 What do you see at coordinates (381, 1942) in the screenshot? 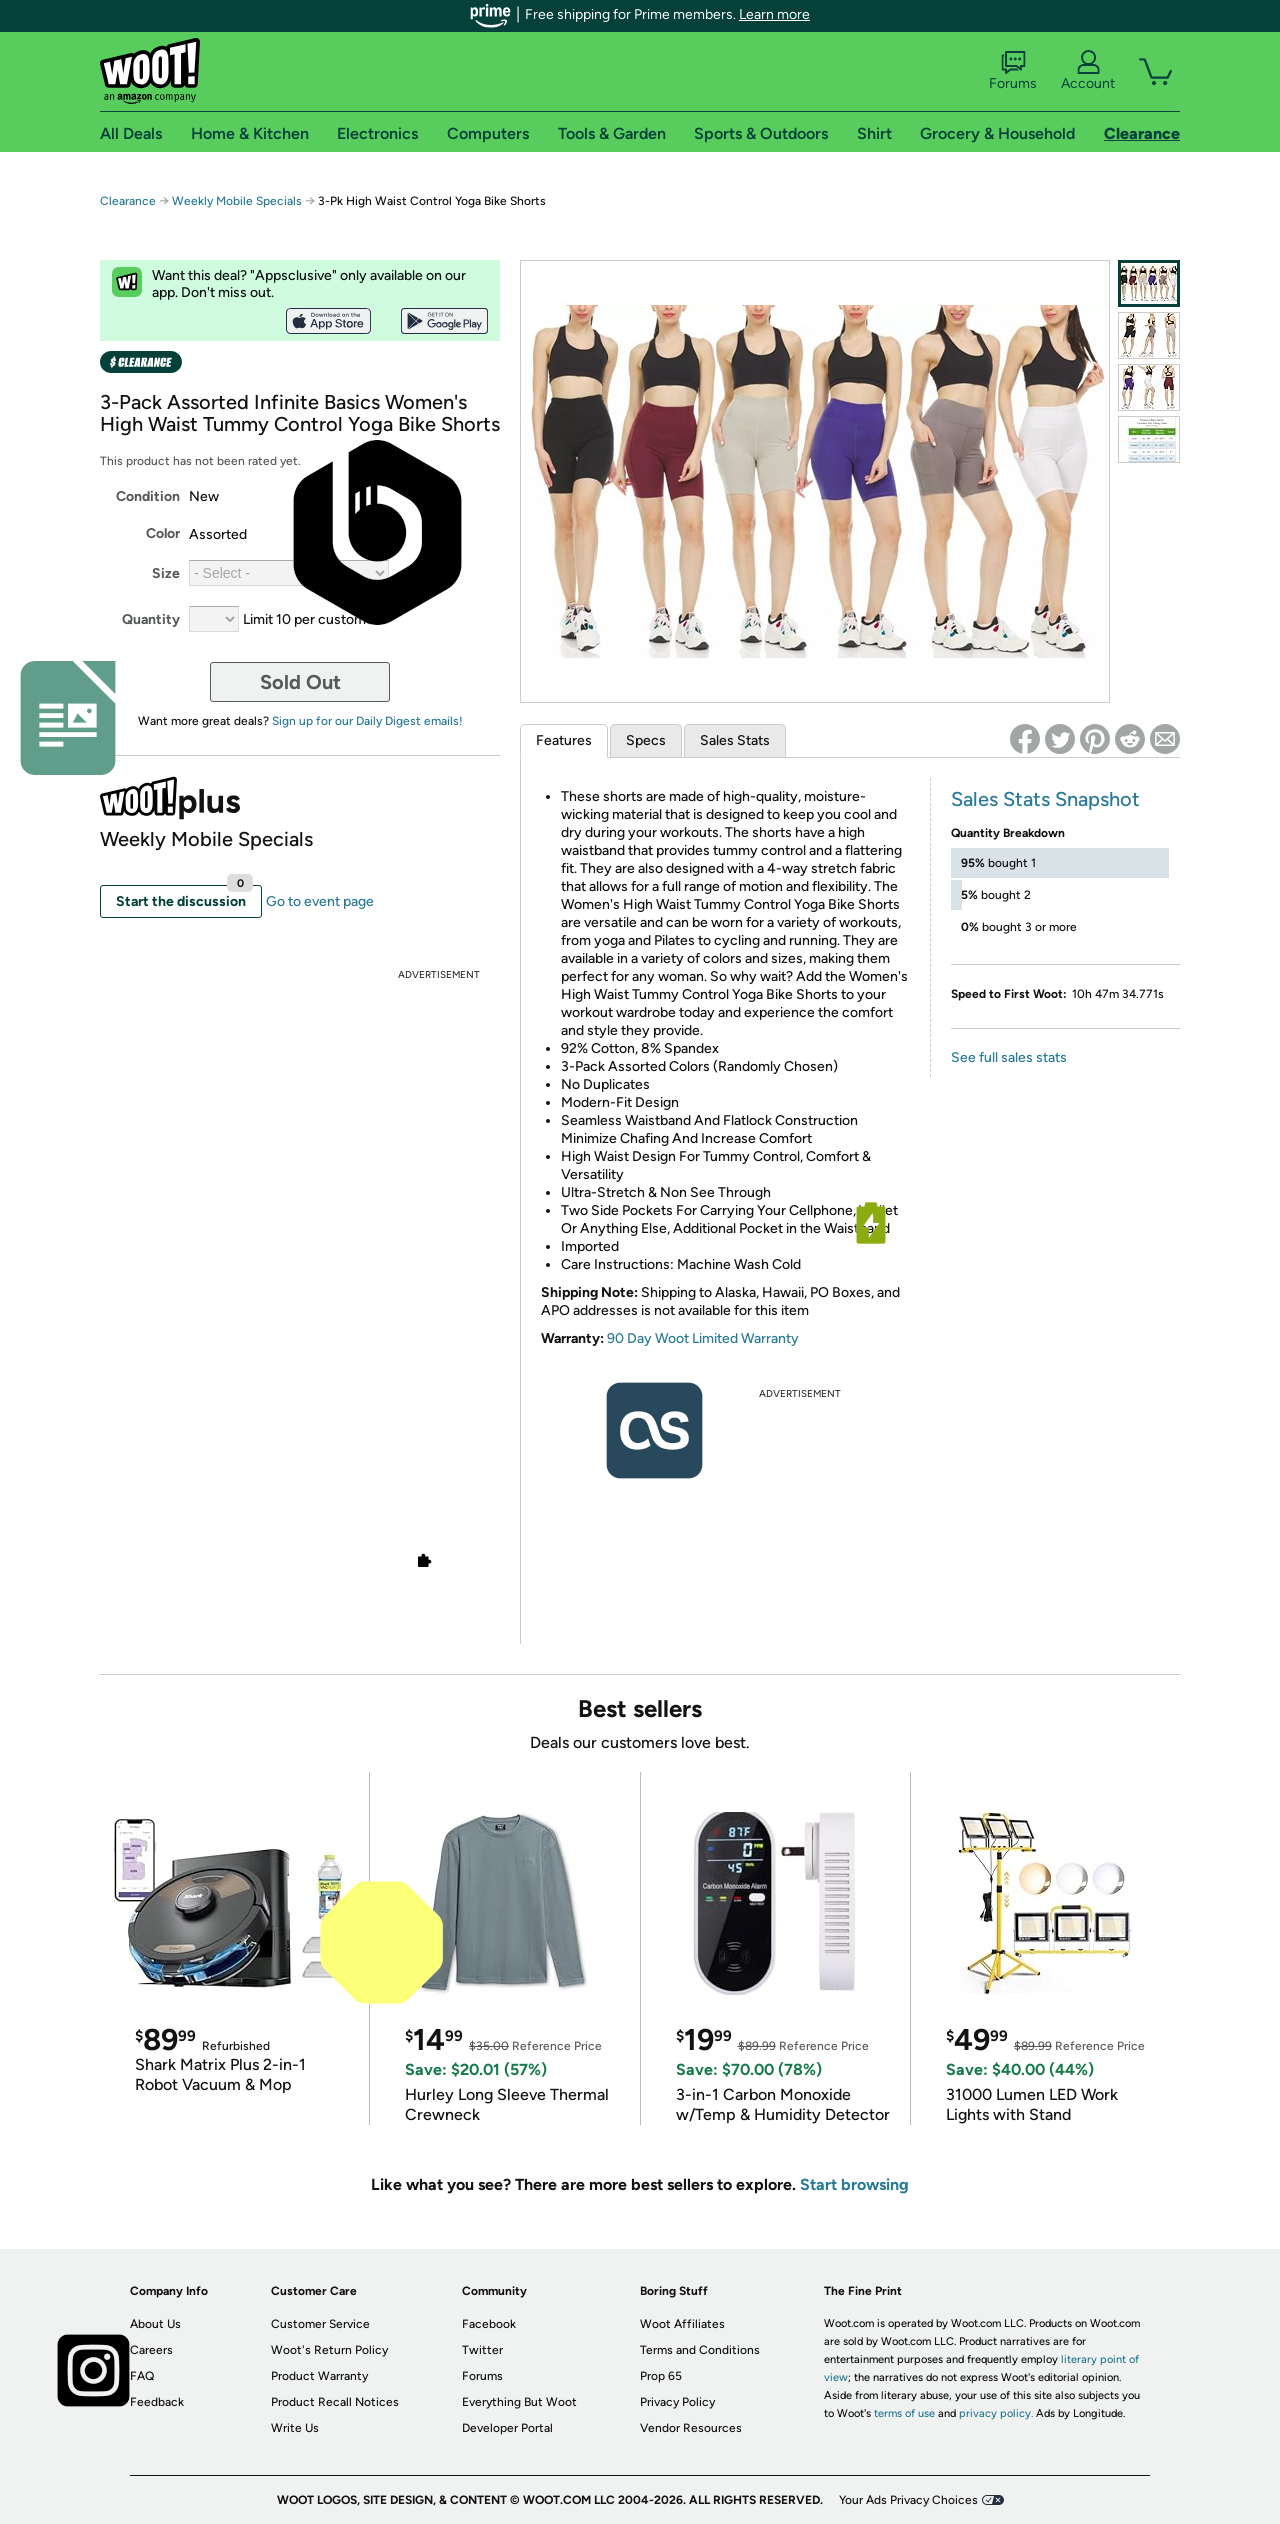
I see `stop or halt action indicator` at bounding box center [381, 1942].